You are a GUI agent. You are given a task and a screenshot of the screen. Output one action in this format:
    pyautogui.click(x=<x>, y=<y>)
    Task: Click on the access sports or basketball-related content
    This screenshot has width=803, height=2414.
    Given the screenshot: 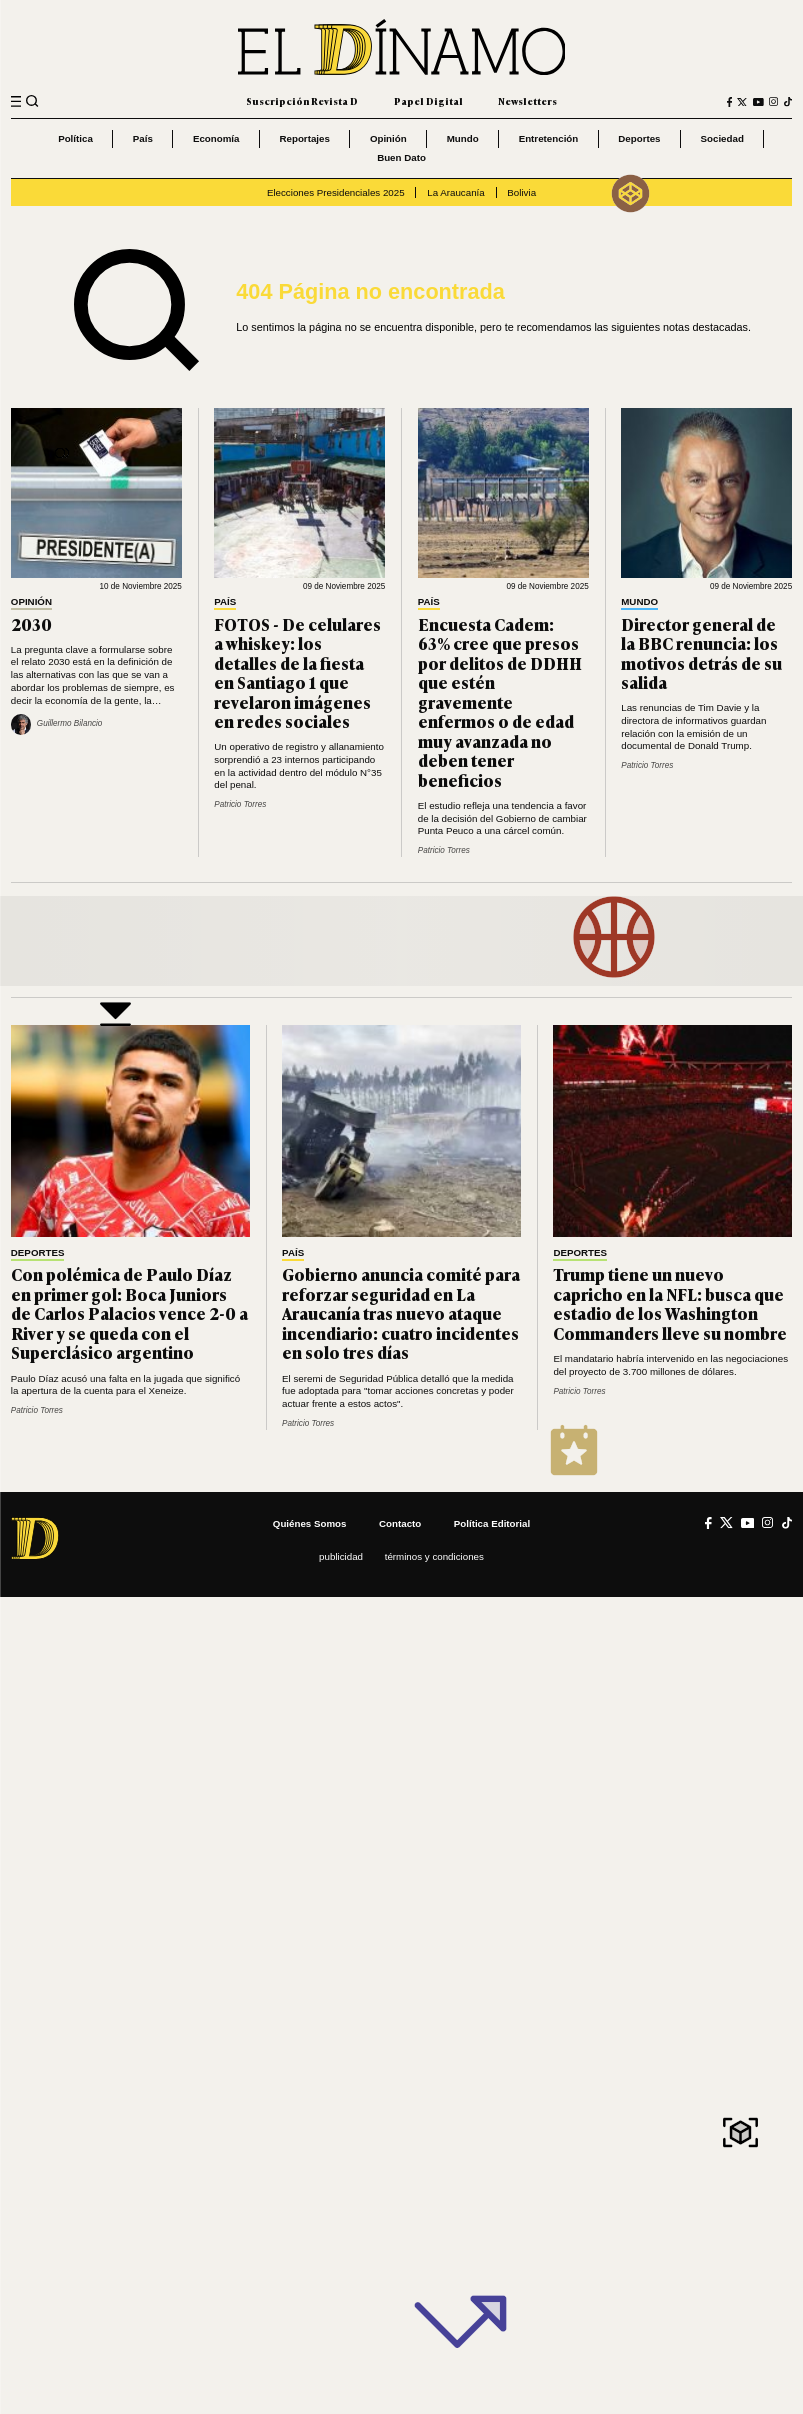 What is the action you would take?
    pyautogui.click(x=614, y=937)
    